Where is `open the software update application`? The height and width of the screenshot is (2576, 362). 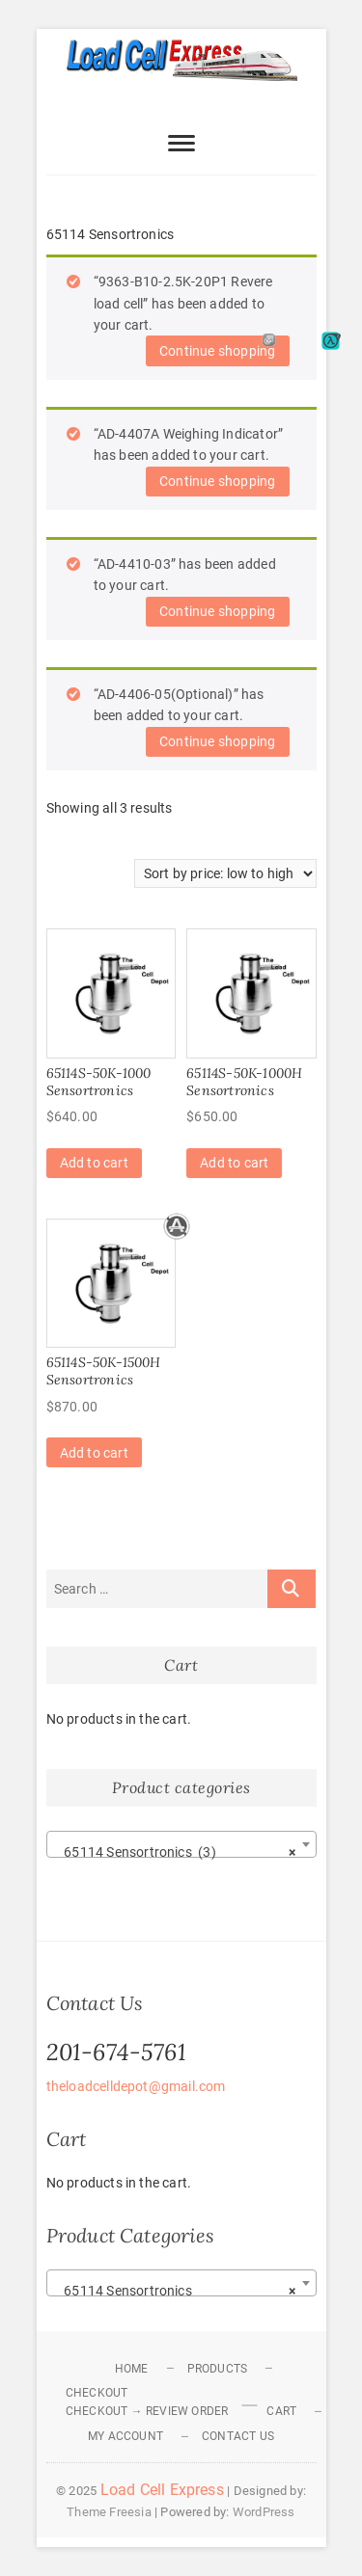
open the software update application is located at coordinates (177, 1226).